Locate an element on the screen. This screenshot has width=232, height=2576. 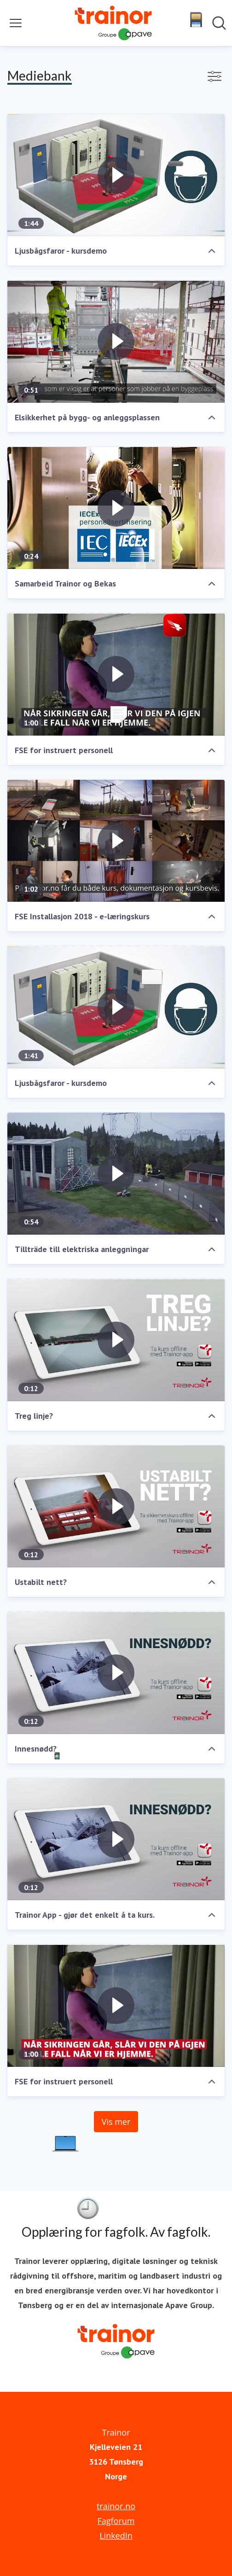
view recently accessed files is located at coordinates (88, 2208).